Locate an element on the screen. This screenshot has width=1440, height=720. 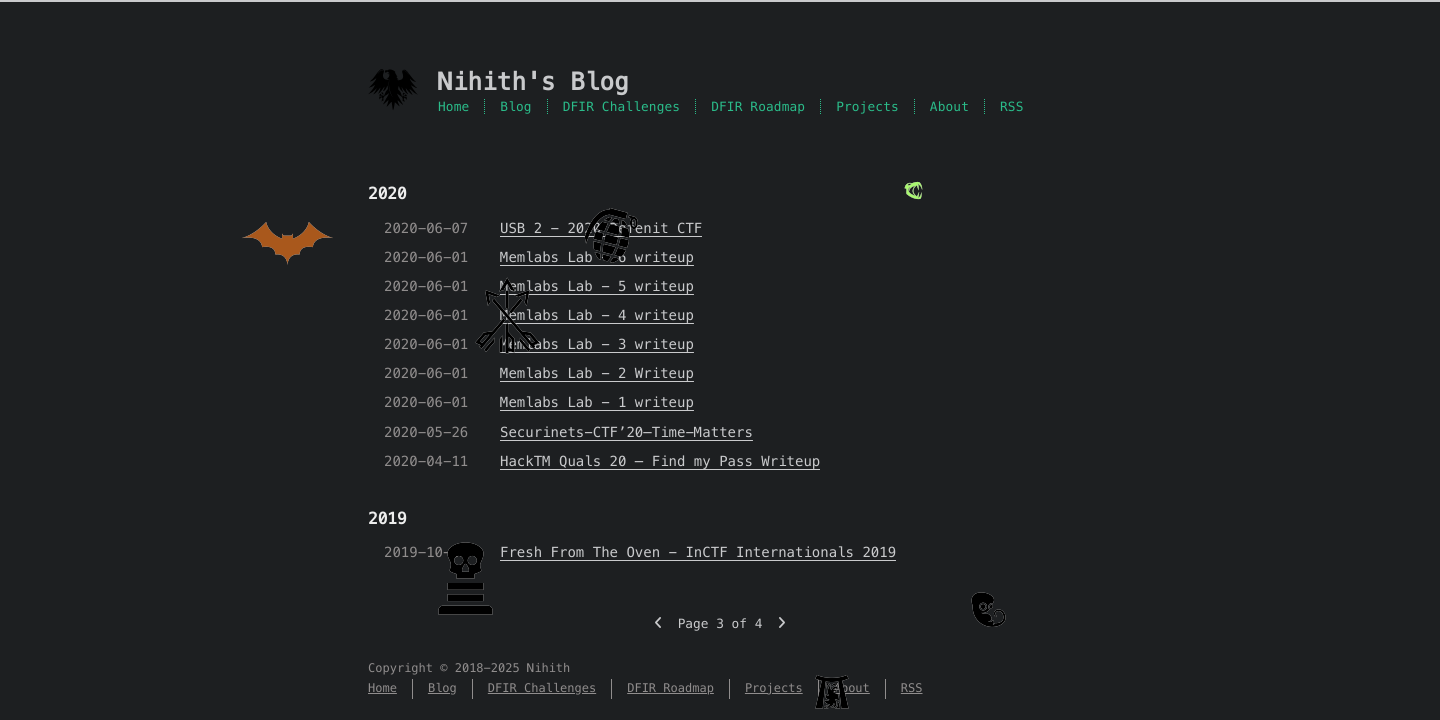
select multiple arrows or projectiles is located at coordinates (507, 316).